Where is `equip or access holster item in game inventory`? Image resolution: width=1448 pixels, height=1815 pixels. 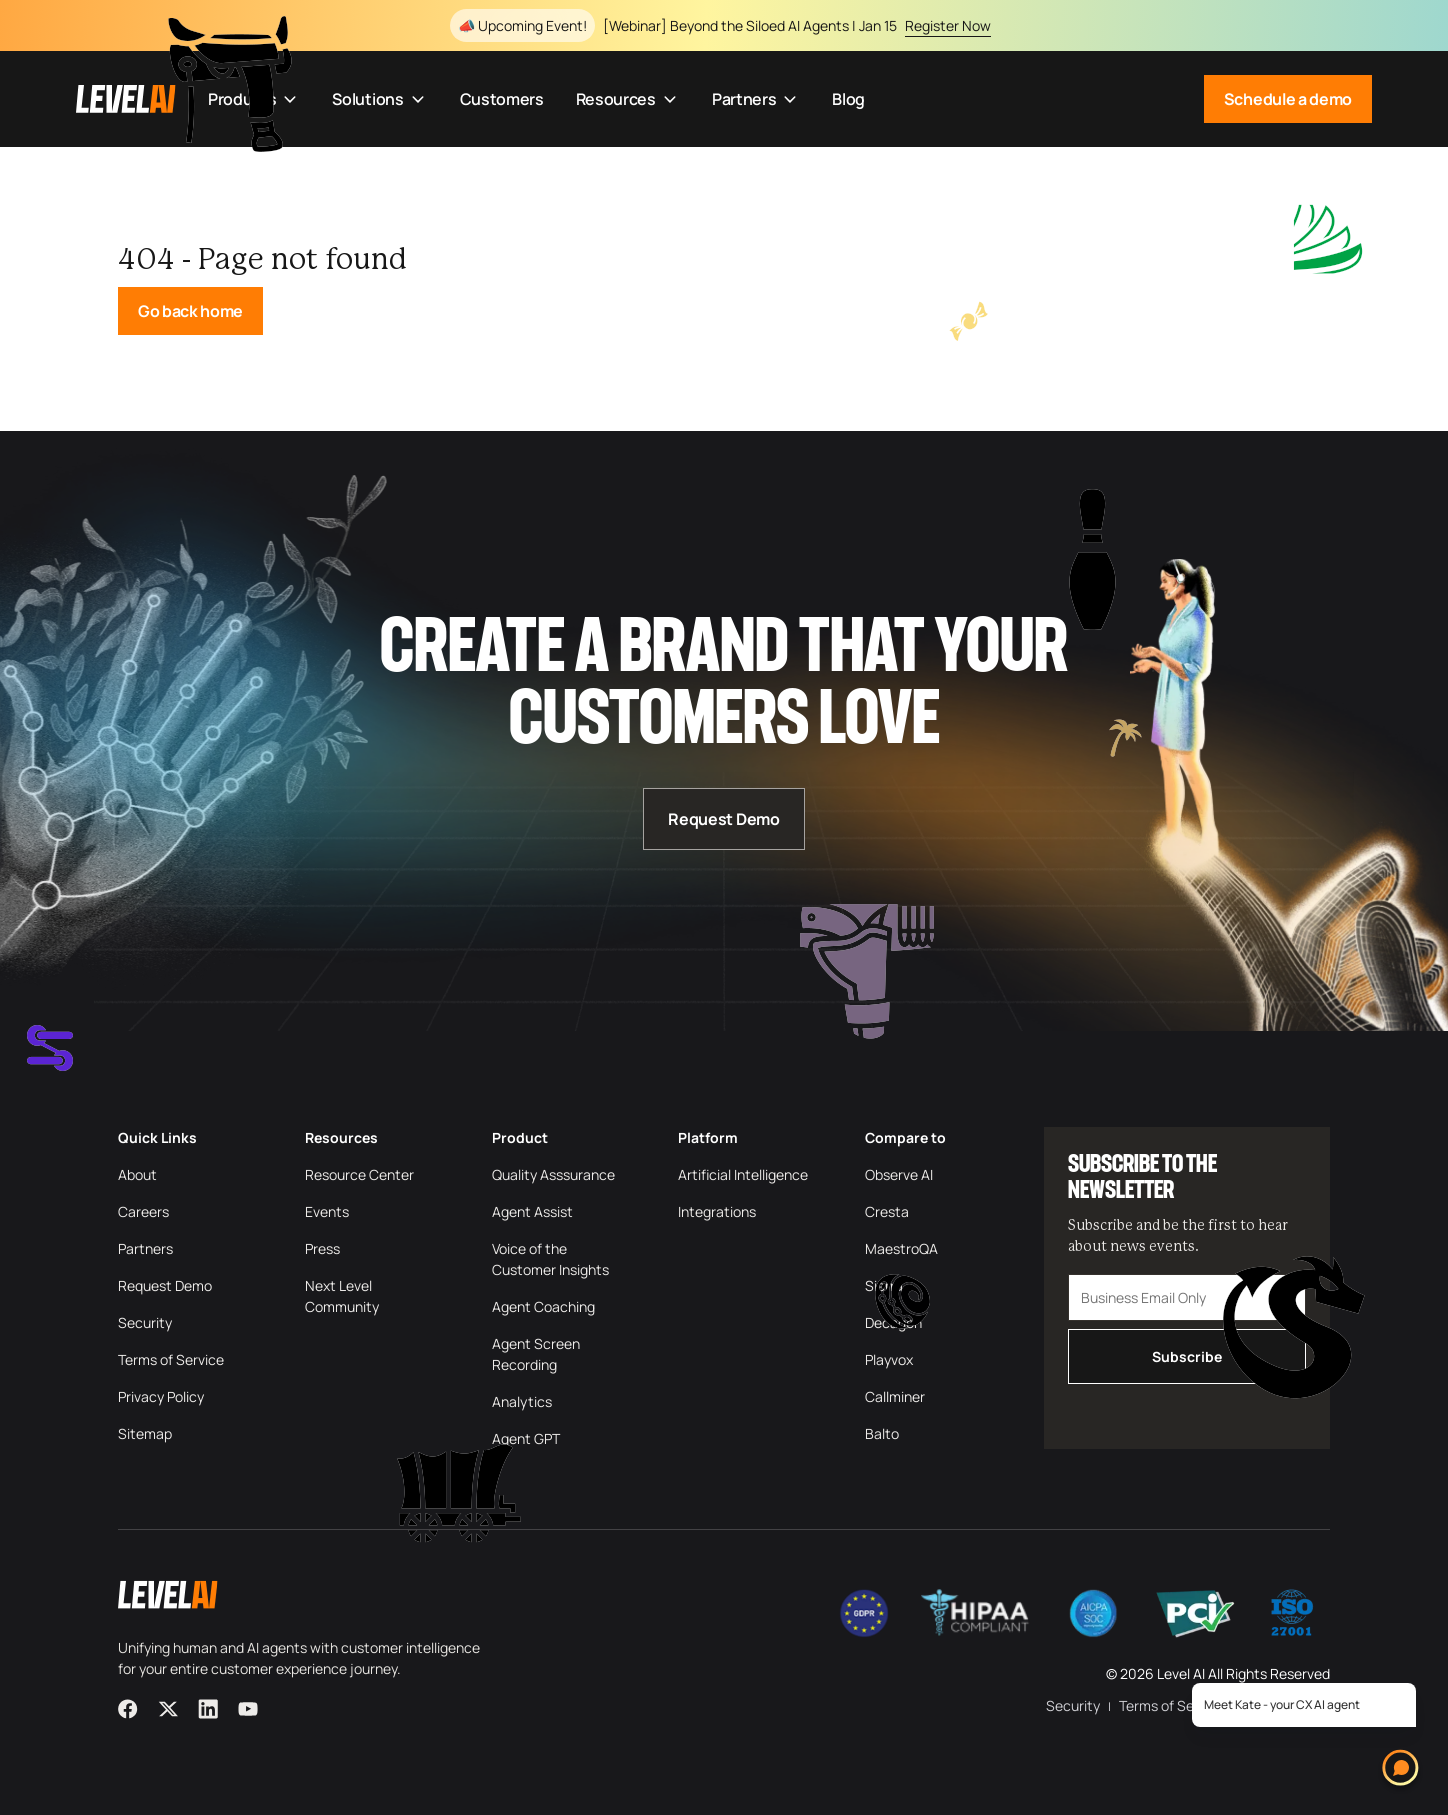 equip or access holster item in game inventory is located at coordinates (868, 972).